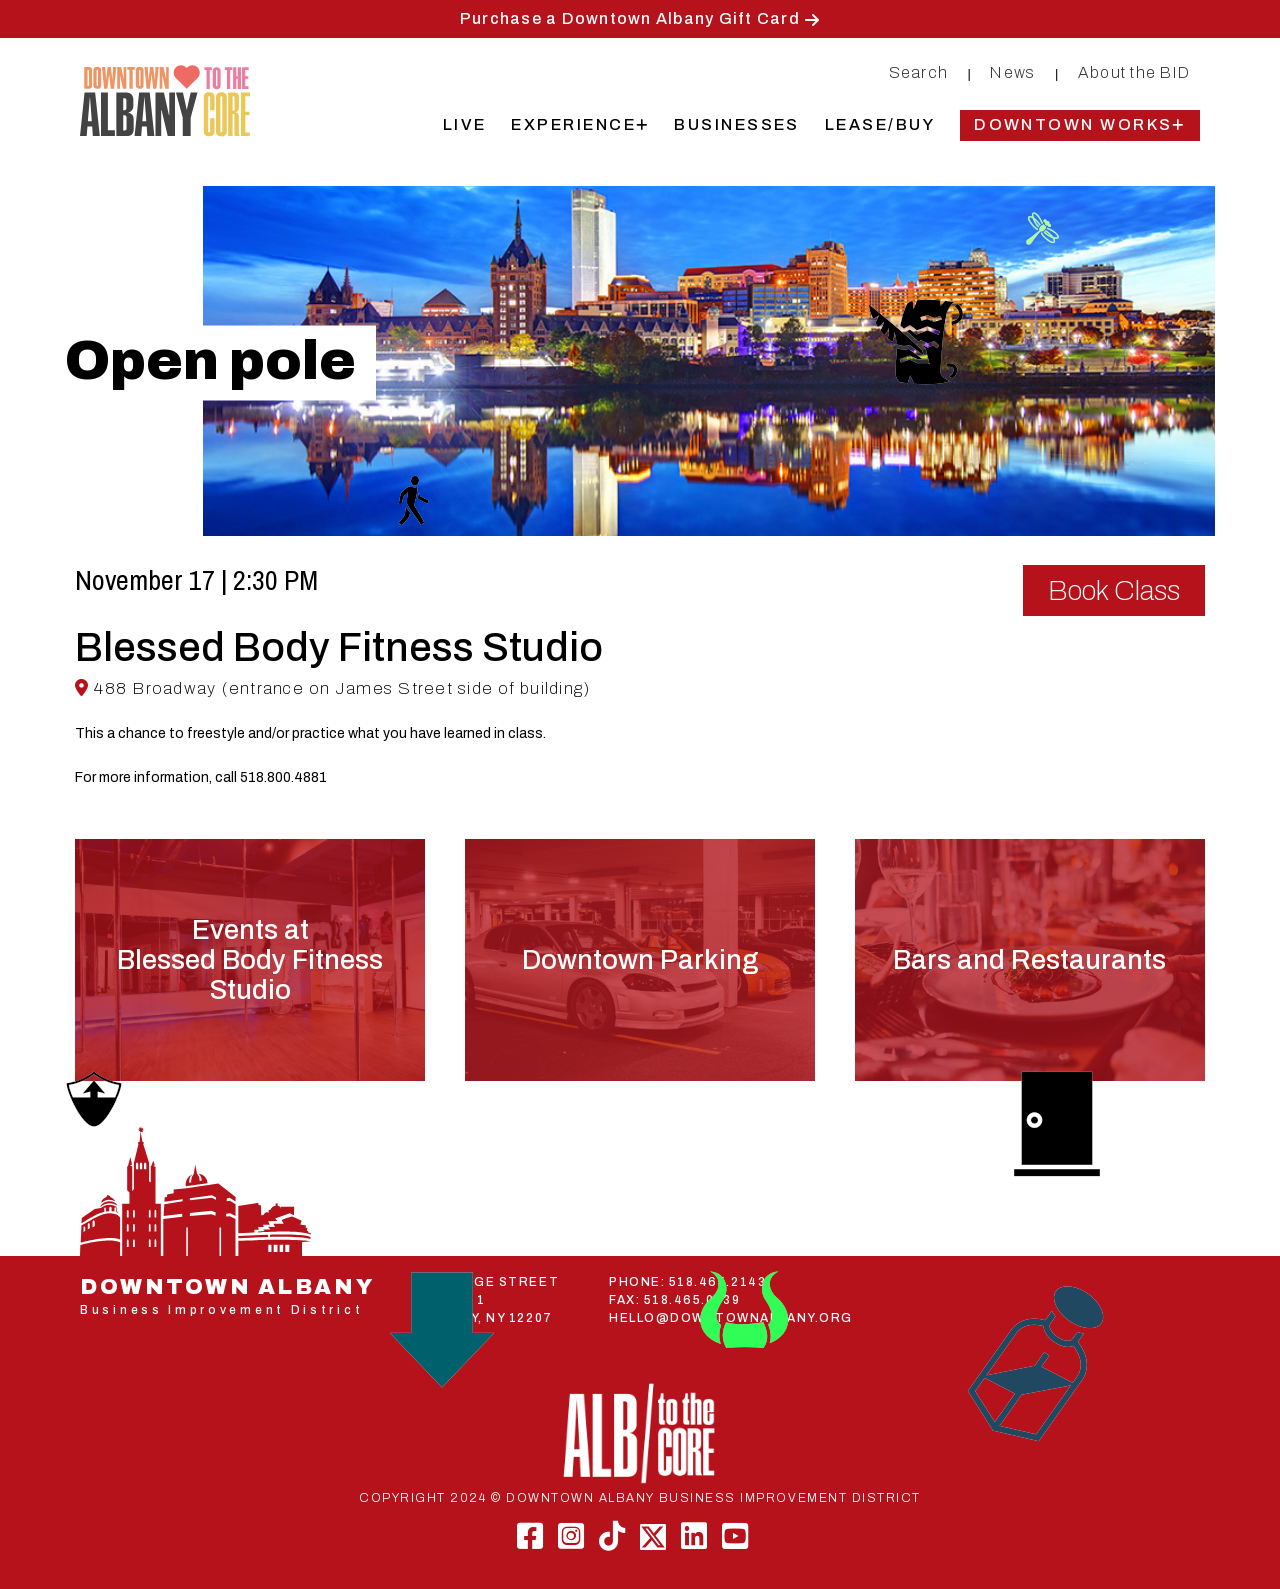 Image resolution: width=1280 pixels, height=1589 pixels. What do you see at coordinates (1057, 1122) in the screenshot?
I see `exit the current screen or application` at bounding box center [1057, 1122].